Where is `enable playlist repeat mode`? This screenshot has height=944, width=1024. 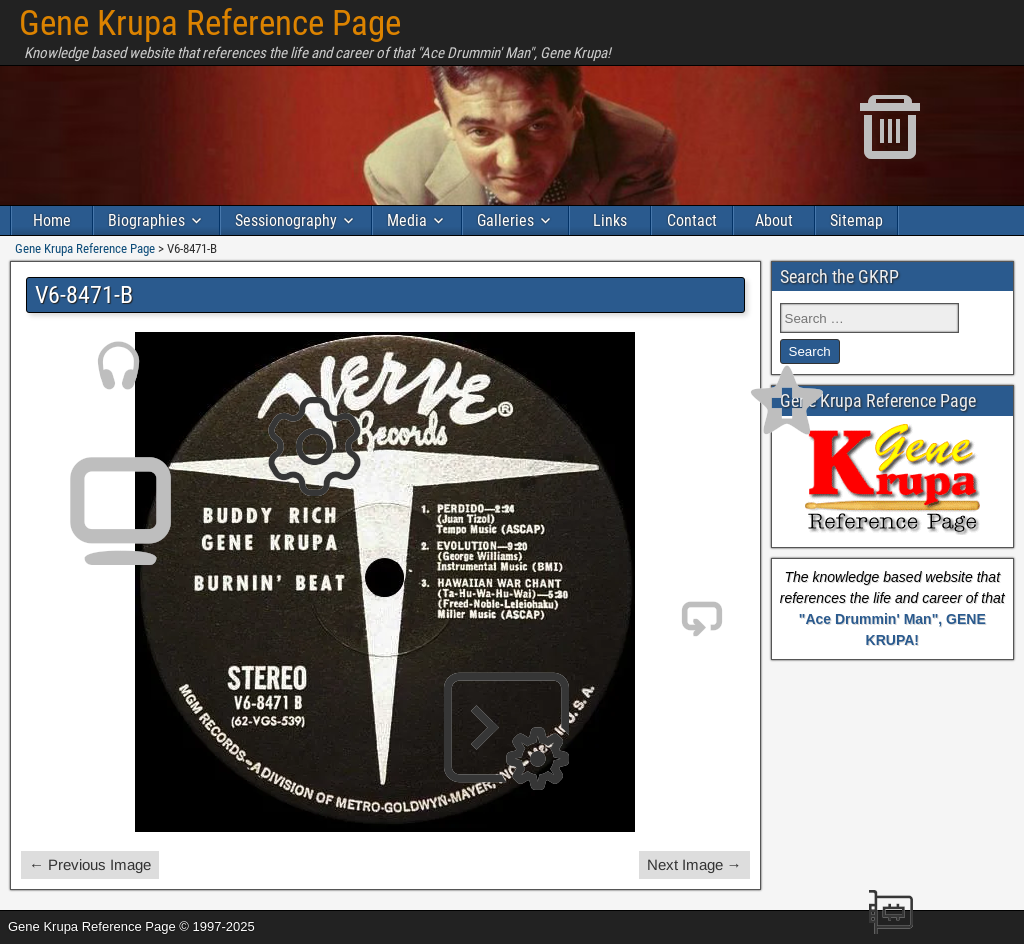 enable playlist repeat mode is located at coordinates (702, 616).